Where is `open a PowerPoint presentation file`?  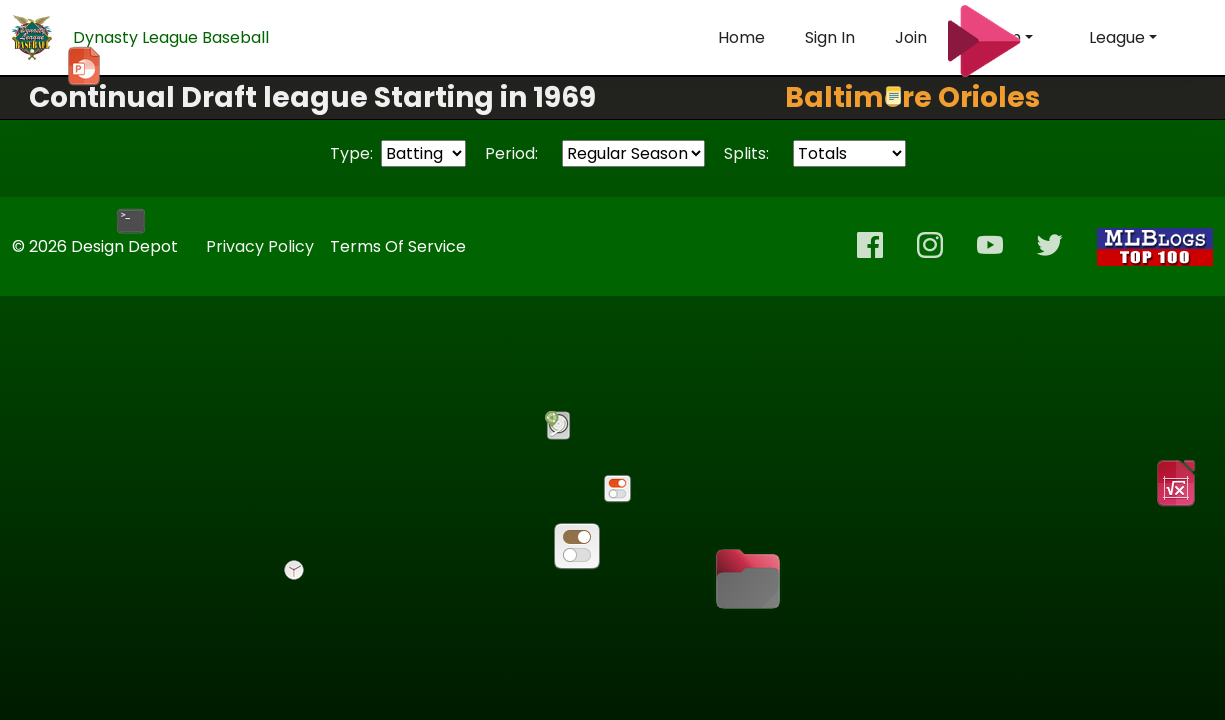 open a PowerPoint presentation file is located at coordinates (84, 66).